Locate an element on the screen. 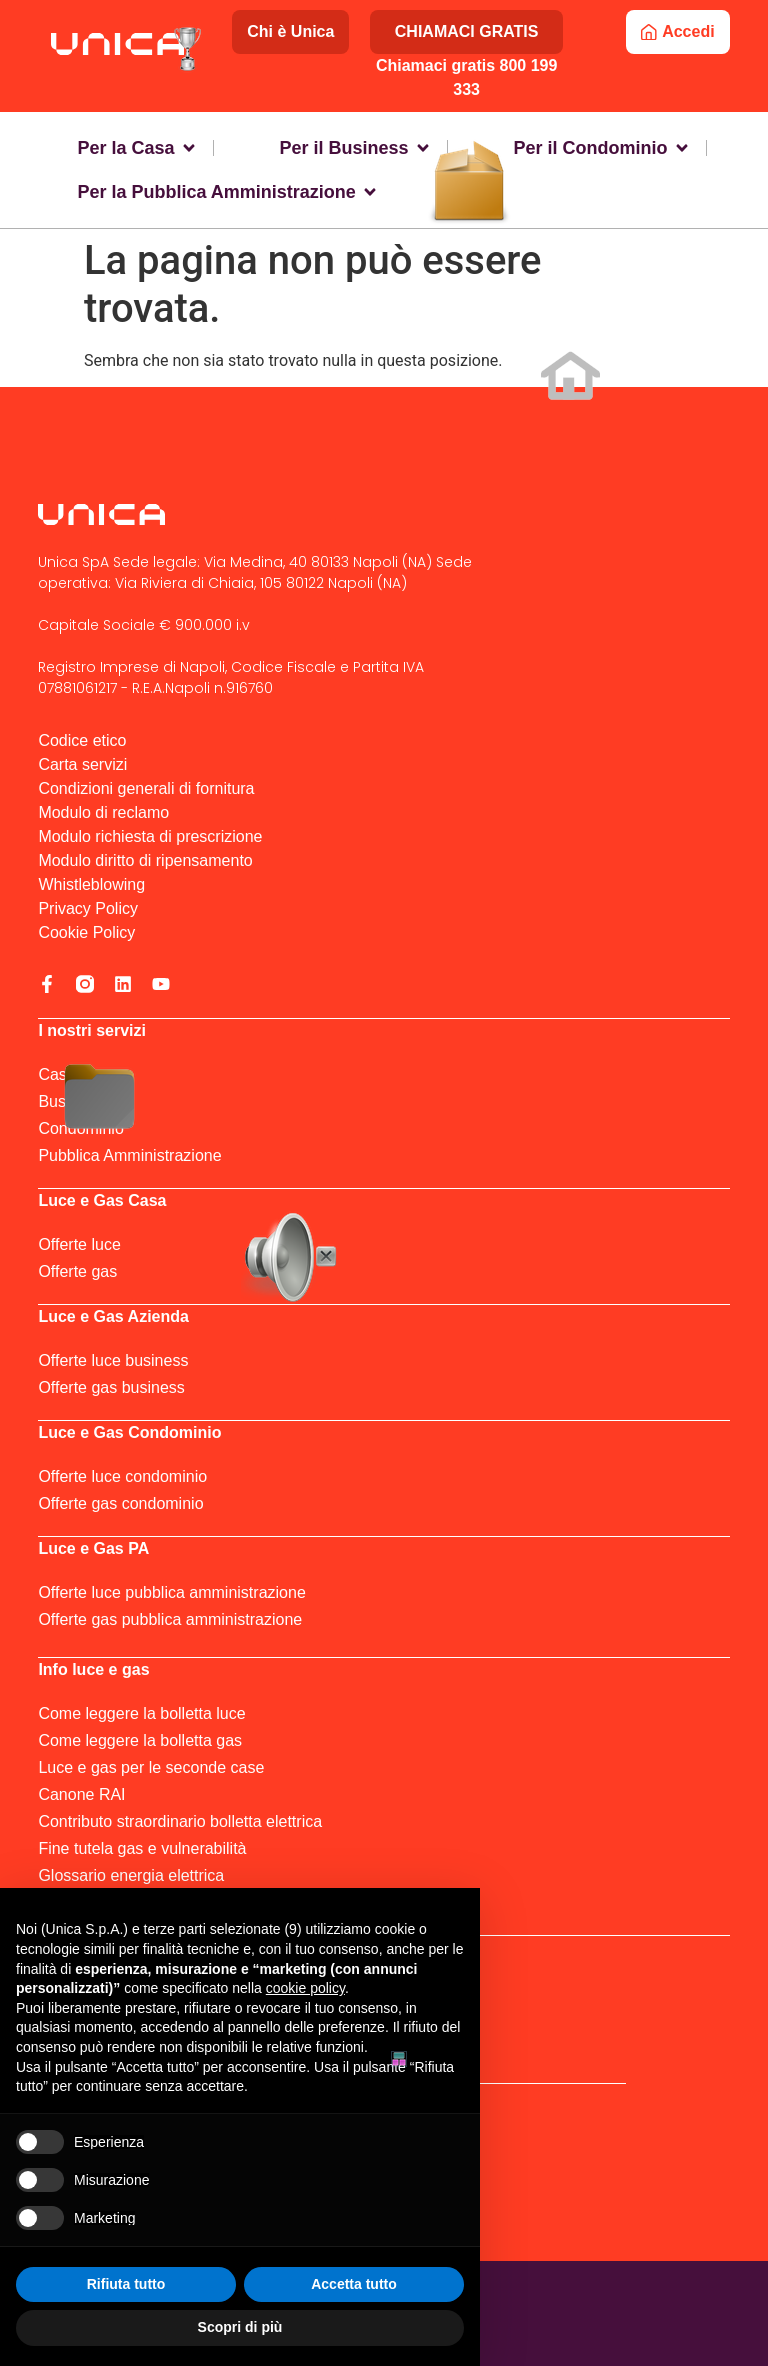  indicates audio is muted is located at coordinates (289, 1257).